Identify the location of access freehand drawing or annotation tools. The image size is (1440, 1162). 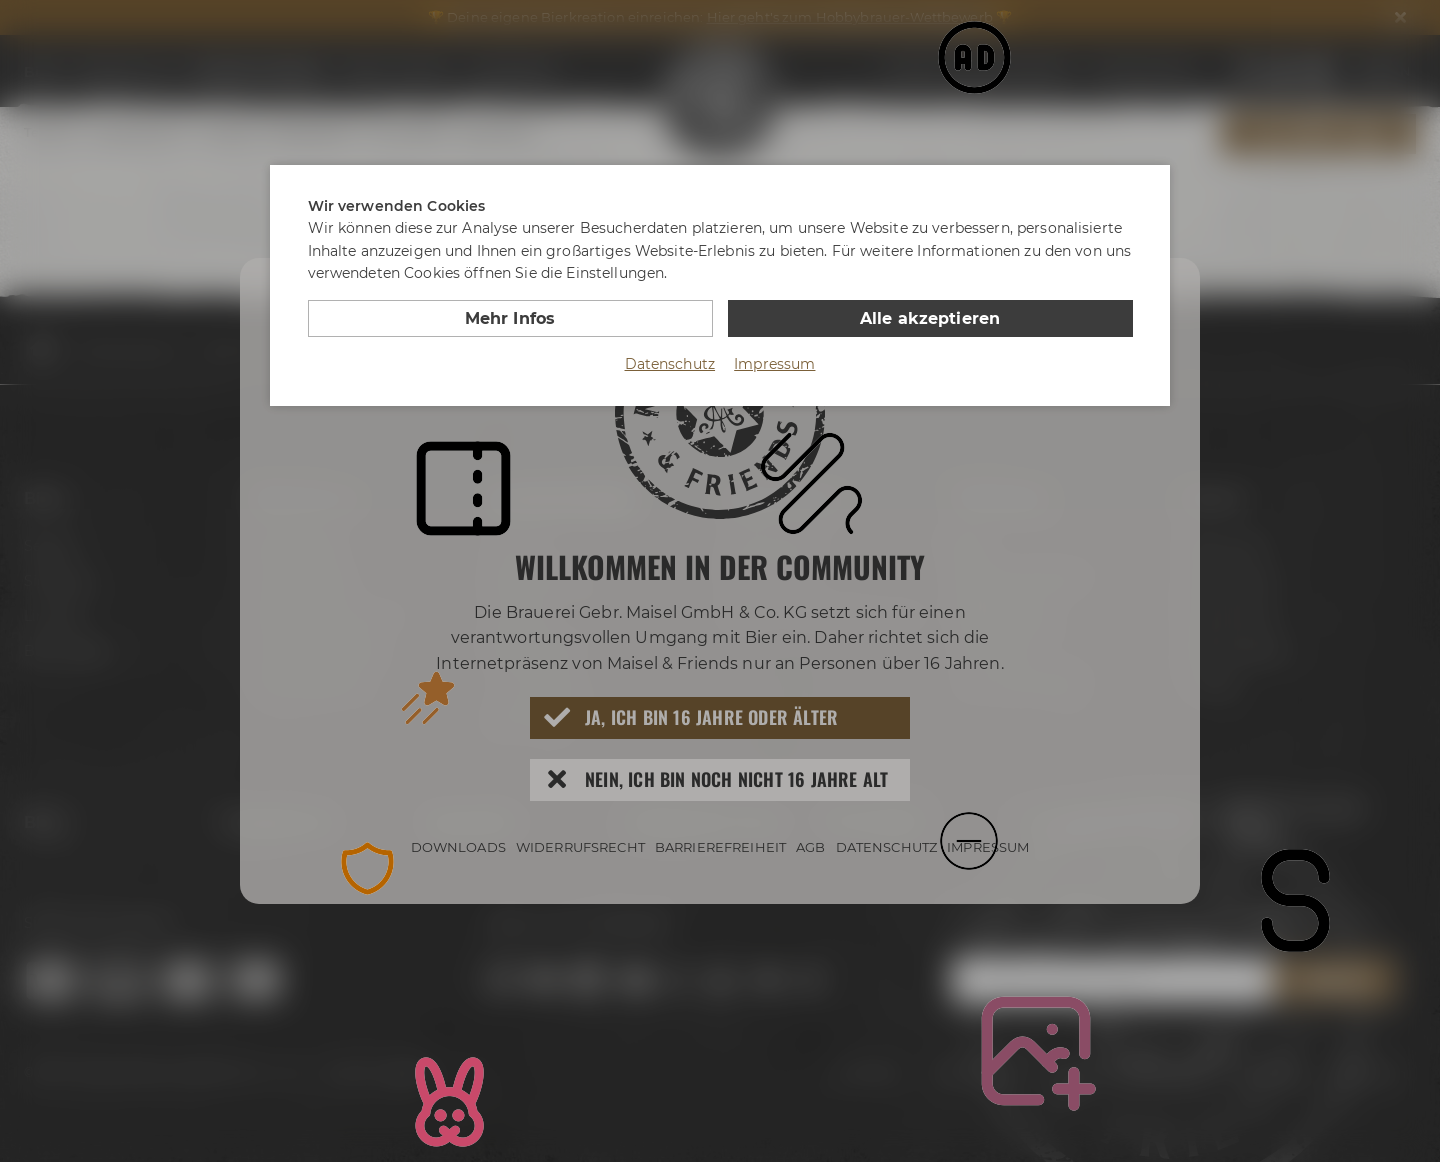
(811, 483).